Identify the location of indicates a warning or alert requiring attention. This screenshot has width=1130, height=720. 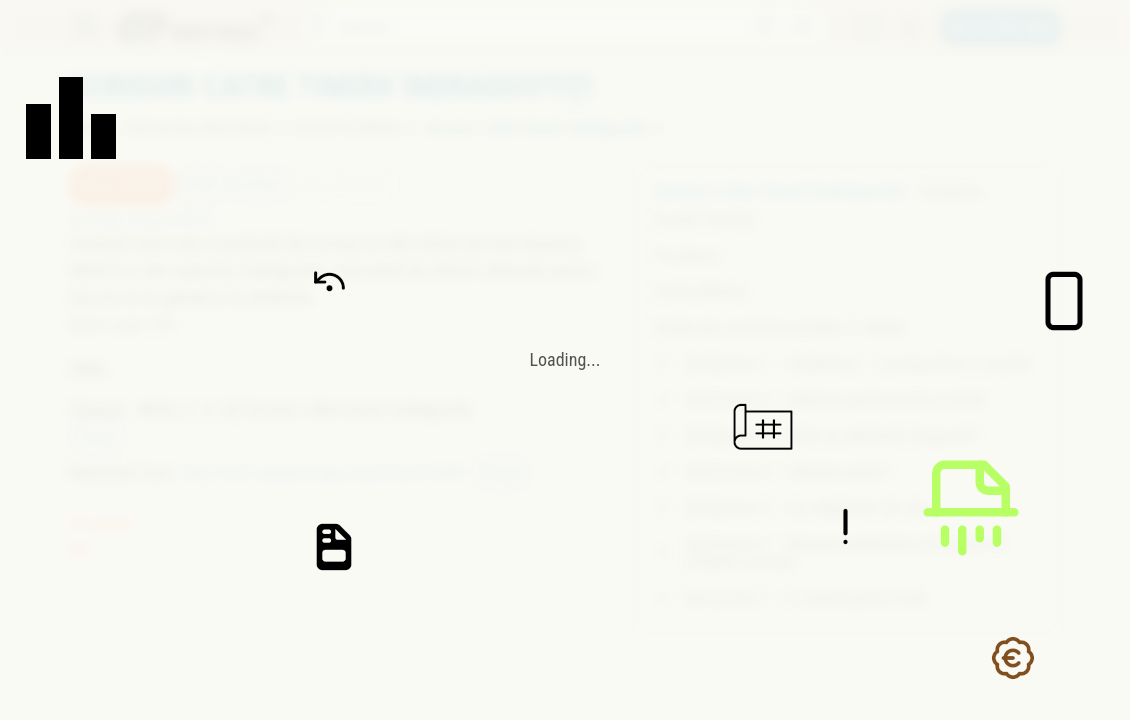
(845, 526).